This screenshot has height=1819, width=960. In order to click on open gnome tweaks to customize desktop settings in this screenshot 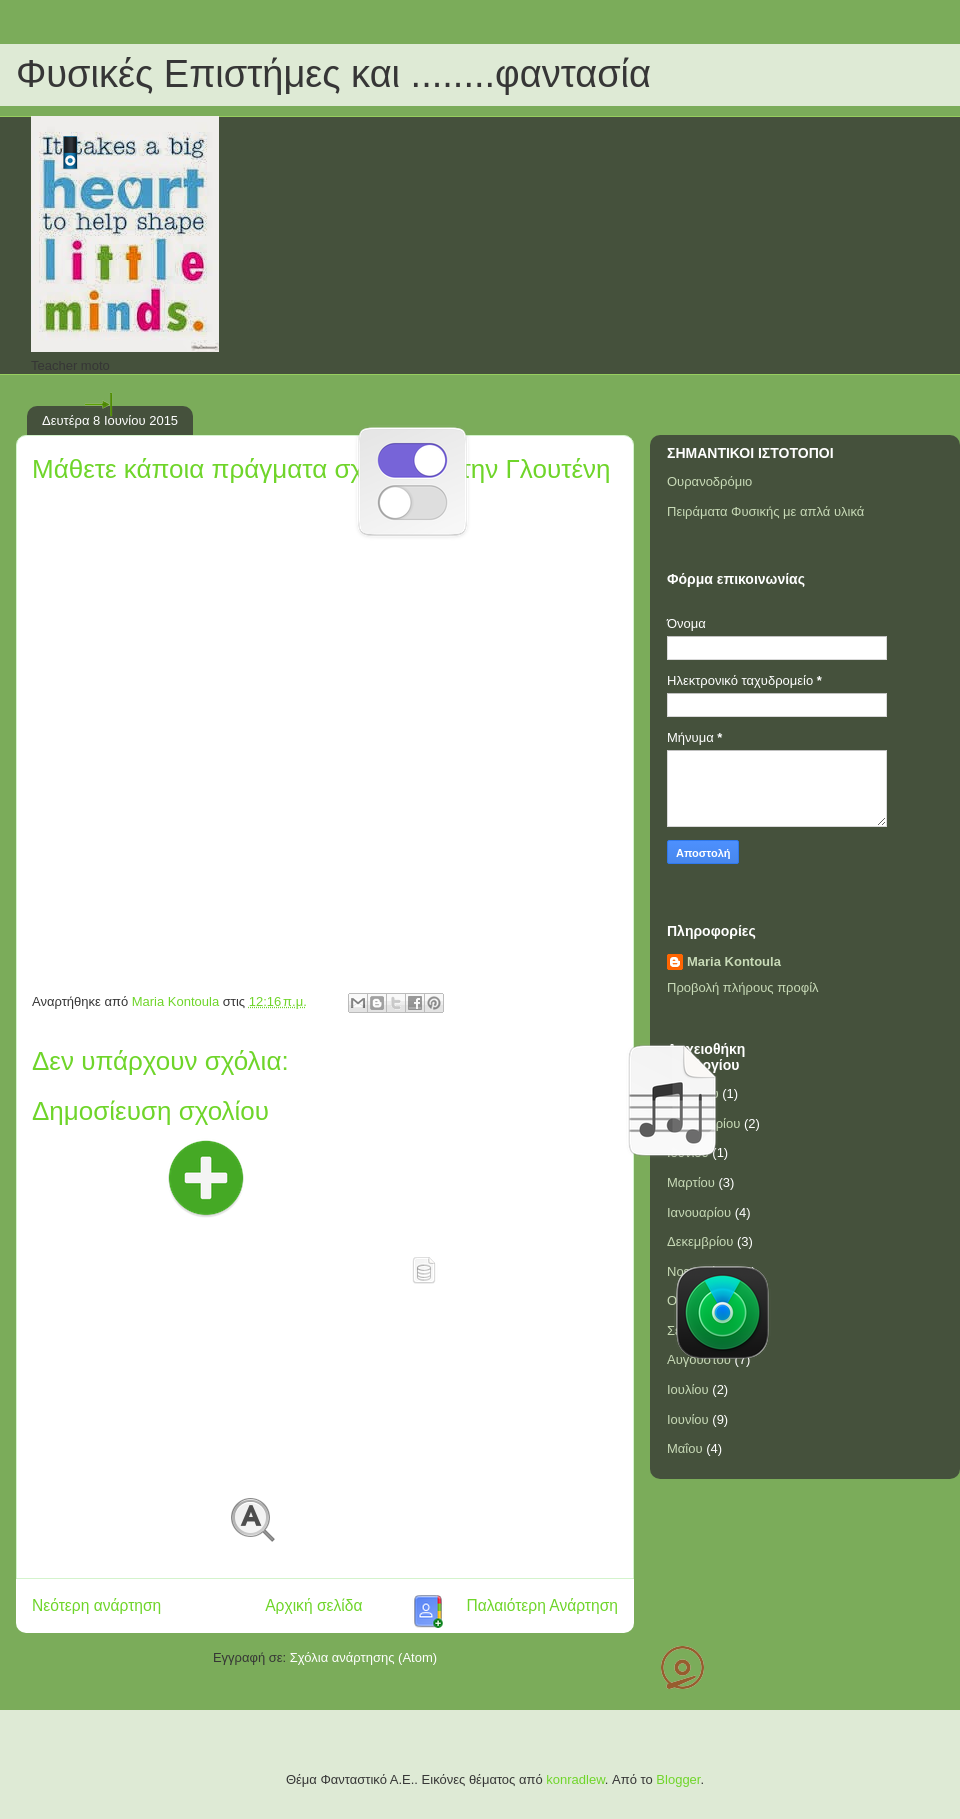, I will do `click(412, 481)`.